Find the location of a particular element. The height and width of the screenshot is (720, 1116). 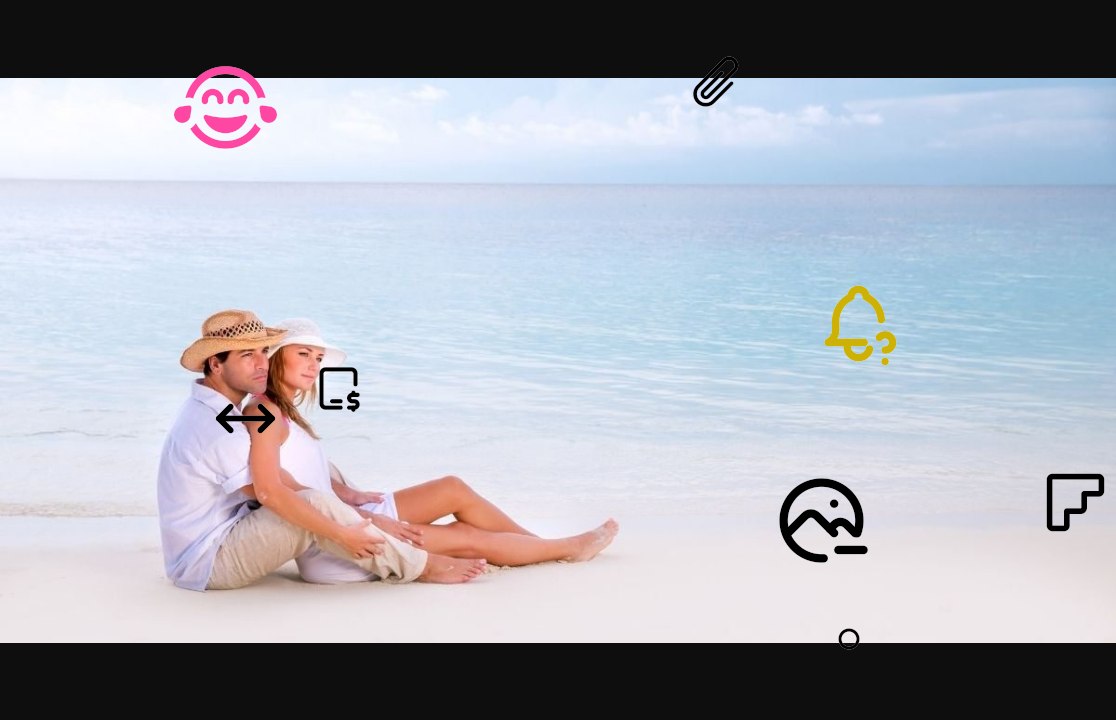

notification settings help or FAQ is located at coordinates (858, 323).